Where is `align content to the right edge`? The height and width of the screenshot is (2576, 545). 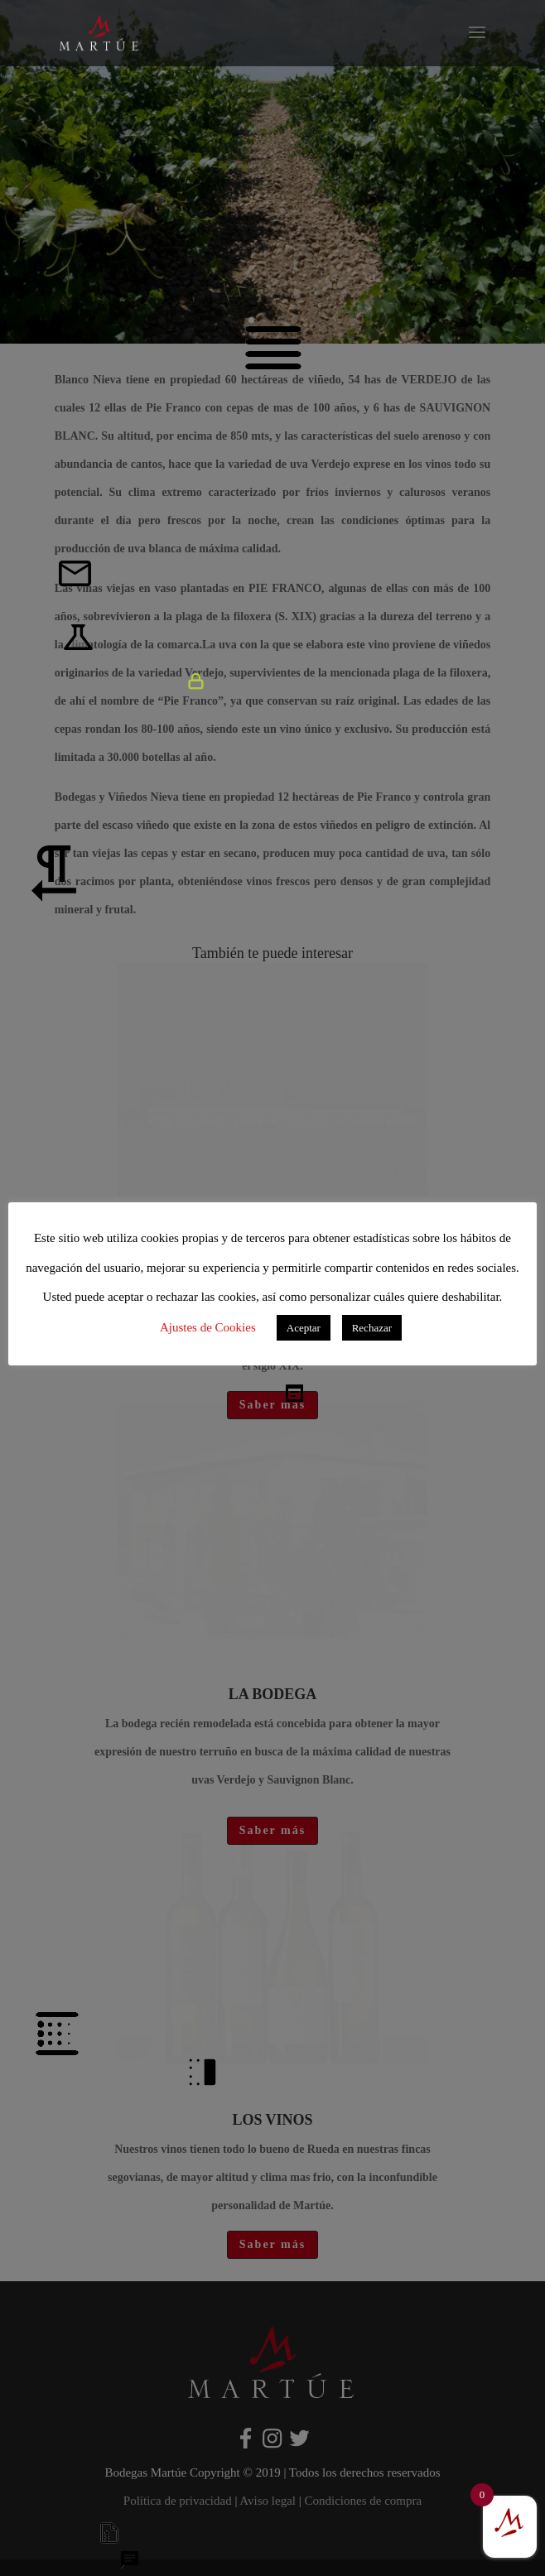
align content to the right edge is located at coordinates (202, 2072).